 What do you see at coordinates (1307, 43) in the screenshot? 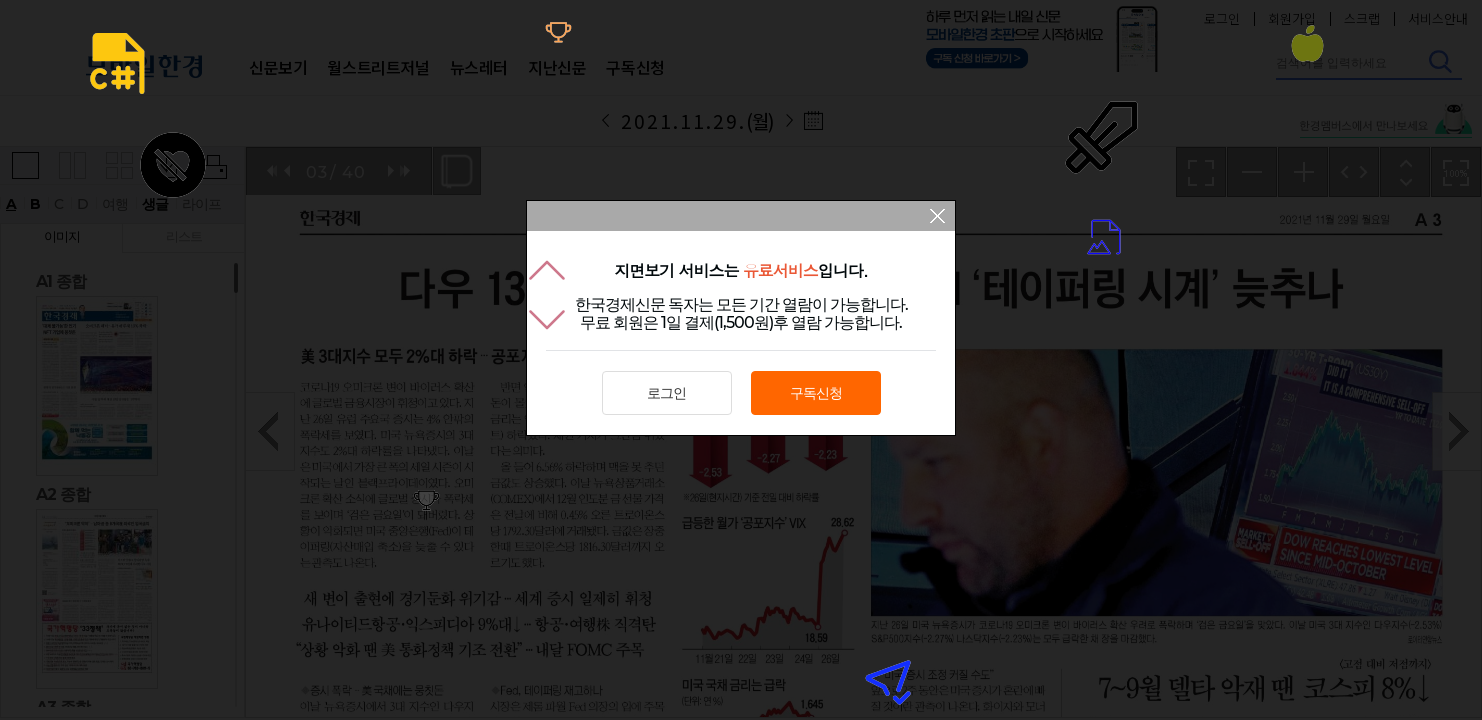
I see `access health or nutrition tracking features` at bounding box center [1307, 43].